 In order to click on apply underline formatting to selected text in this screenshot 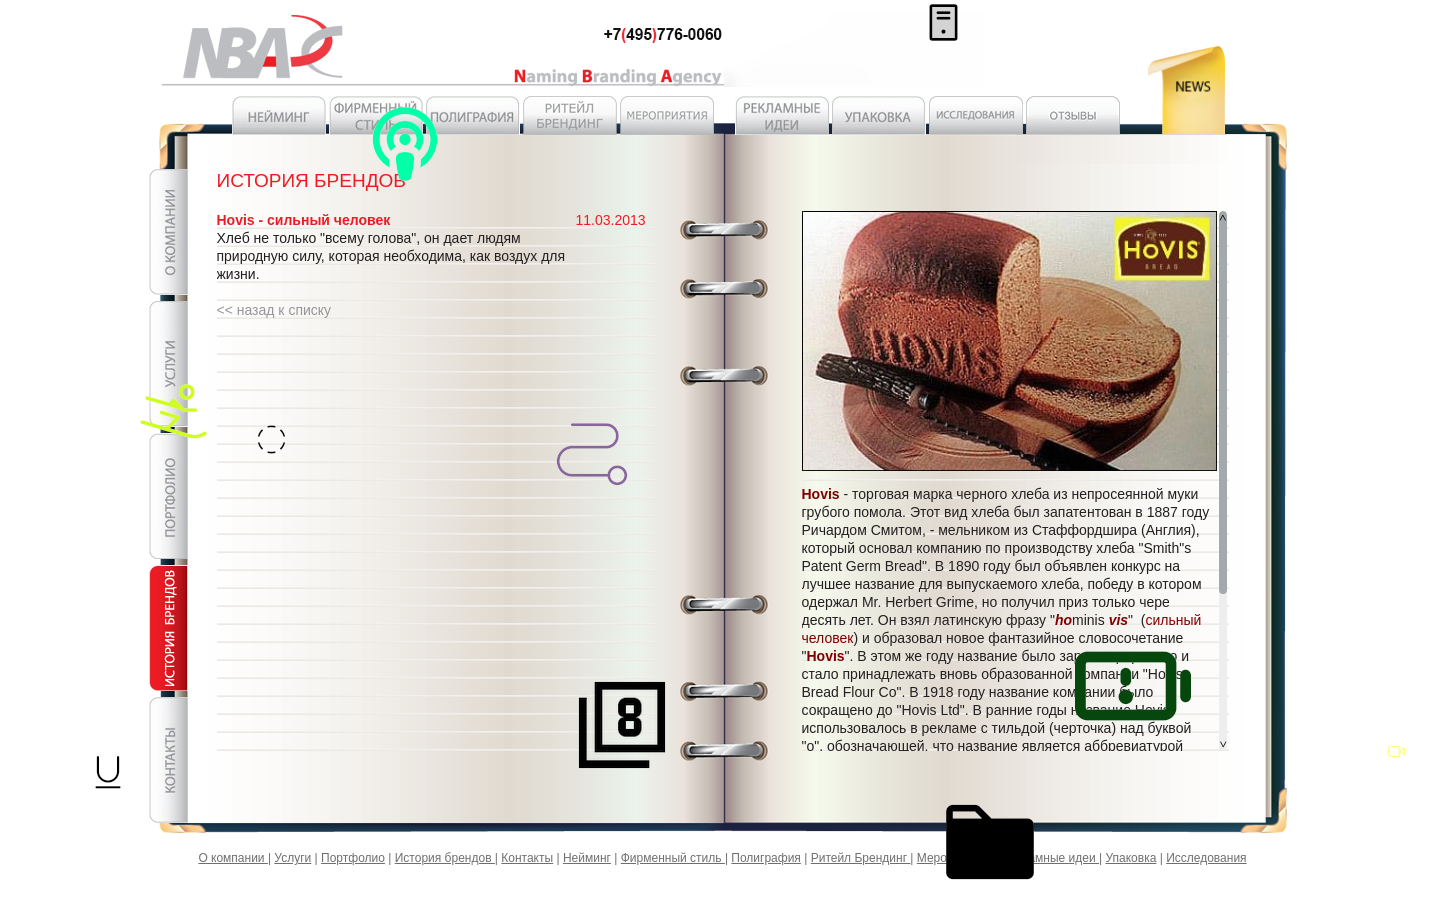, I will do `click(108, 770)`.